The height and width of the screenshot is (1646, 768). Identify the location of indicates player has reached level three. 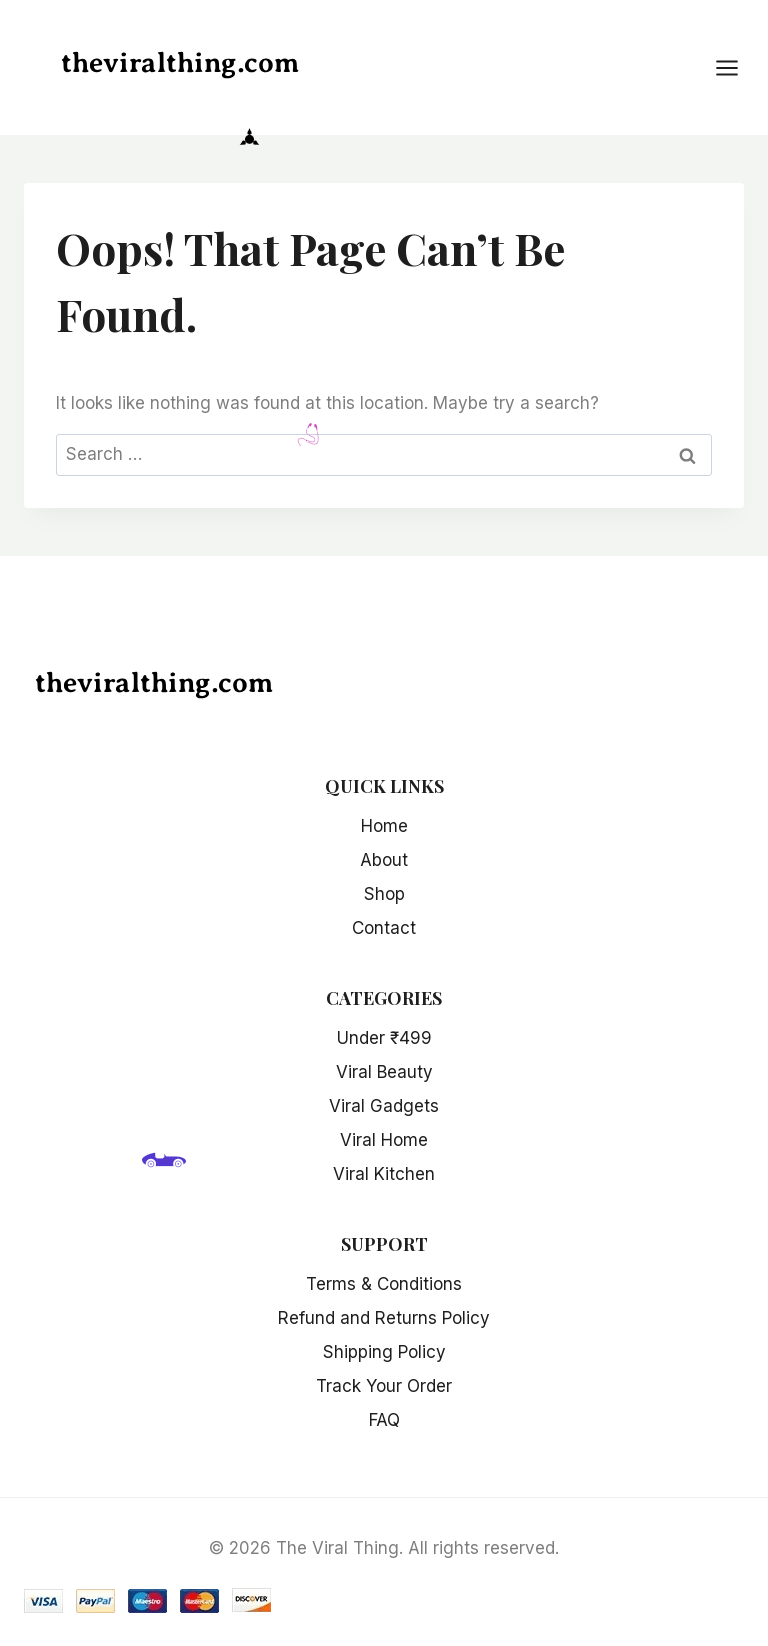
(249, 136).